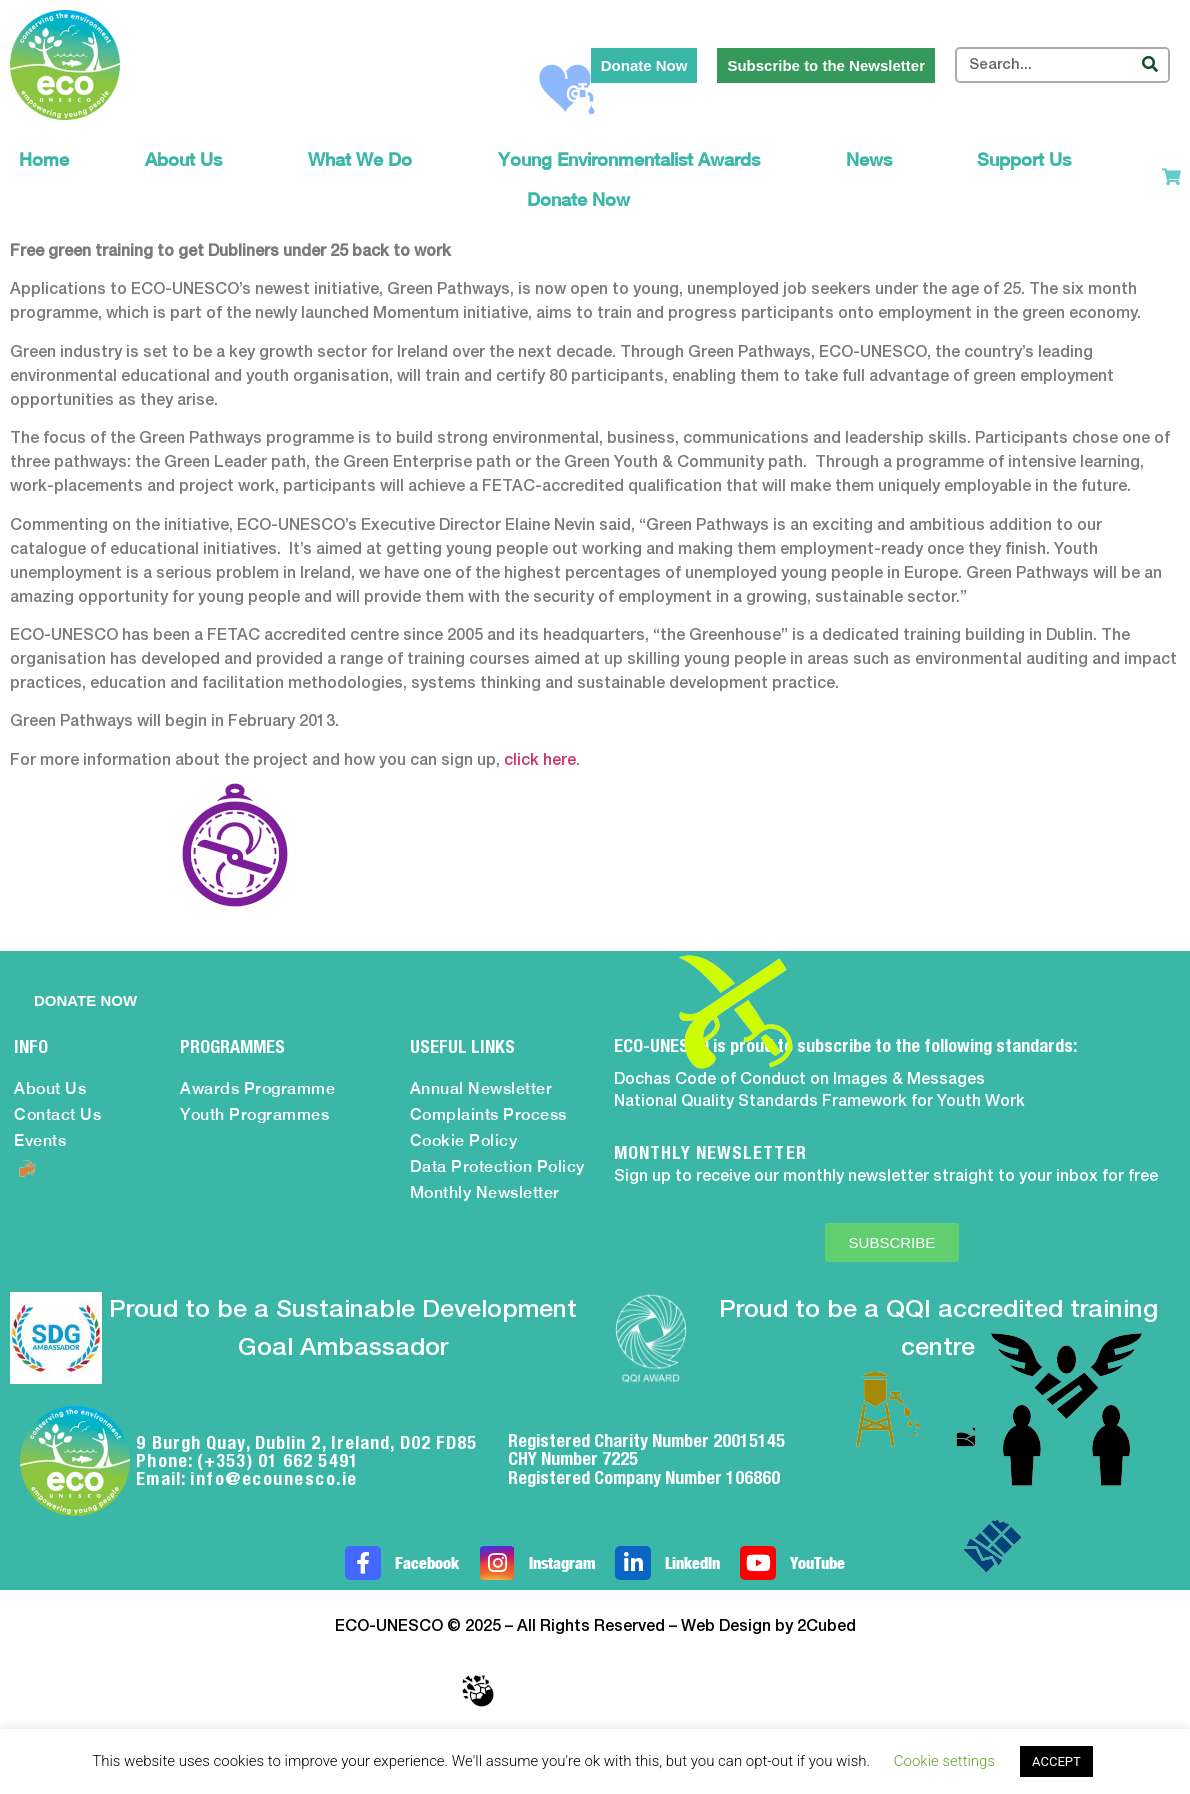 Image resolution: width=1190 pixels, height=1794 pixels. I want to click on view terrain or landscape mode, so click(966, 1437).